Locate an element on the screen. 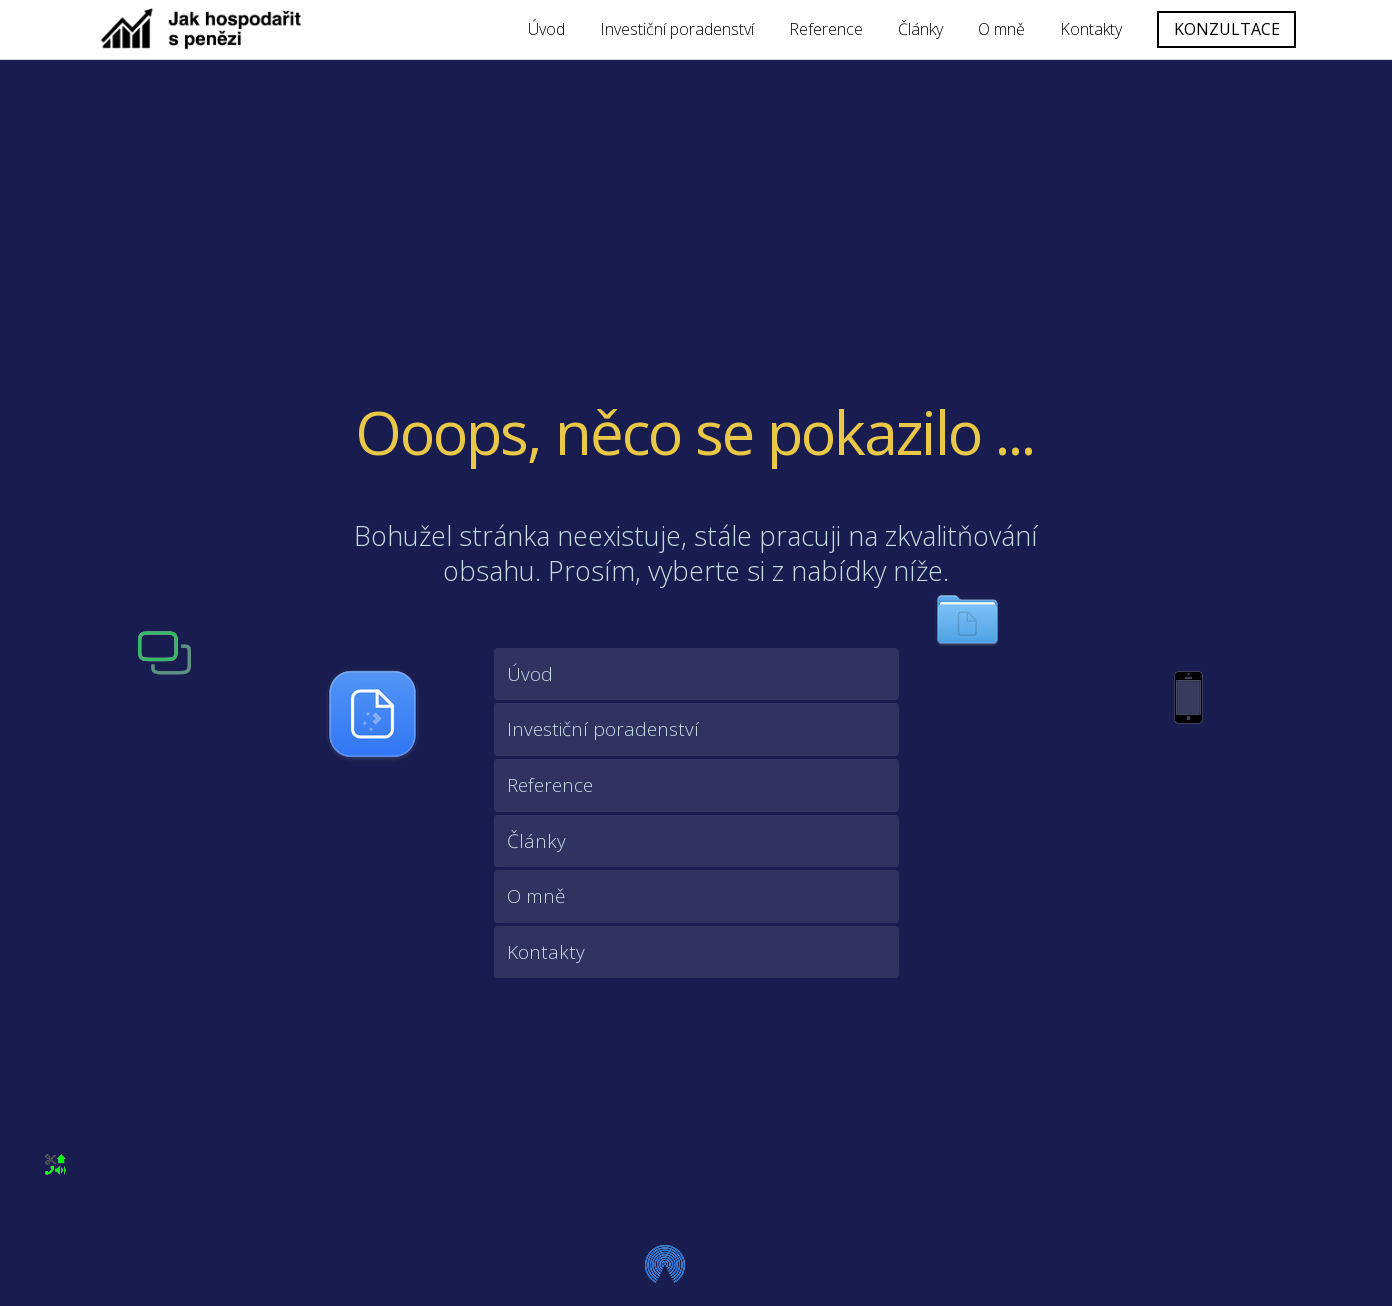 The width and height of the screenshot is (1392, 1306). iPhone device in sidebar navigation is located at coordinates (1188, 697).